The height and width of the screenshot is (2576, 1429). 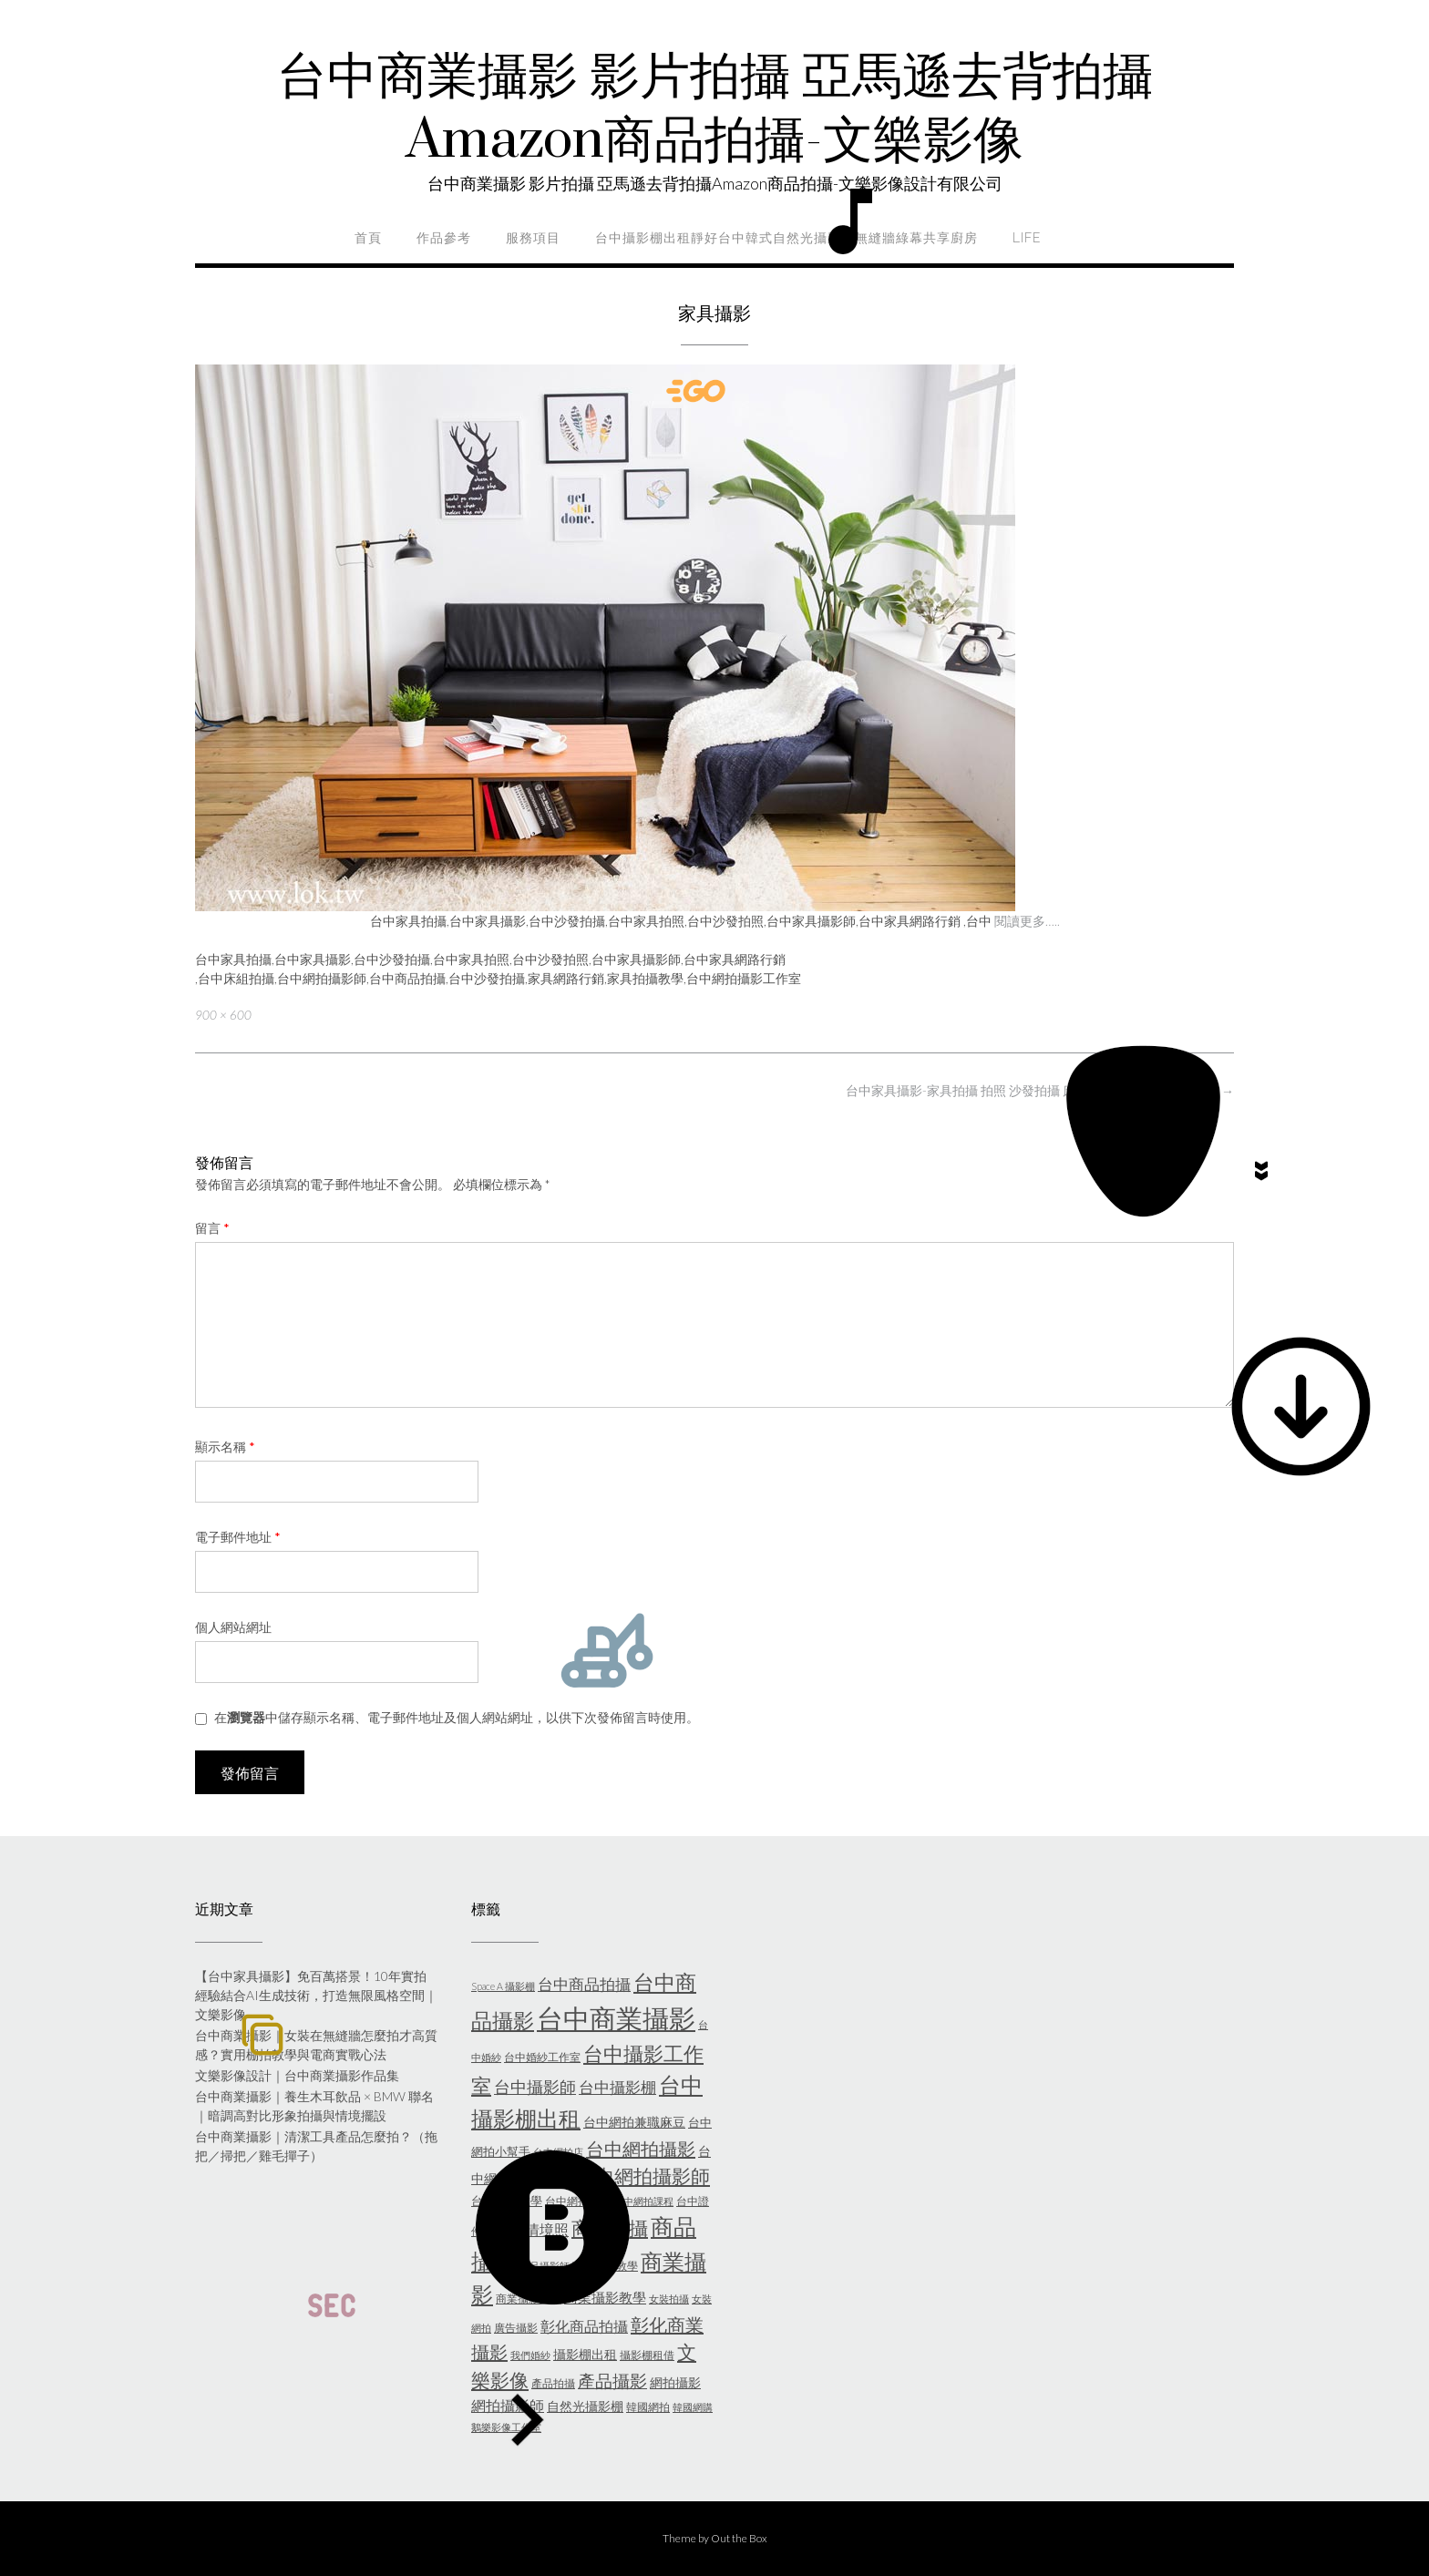 I want to click on xbox controller B button indicator, so click(x=552, y=2227).